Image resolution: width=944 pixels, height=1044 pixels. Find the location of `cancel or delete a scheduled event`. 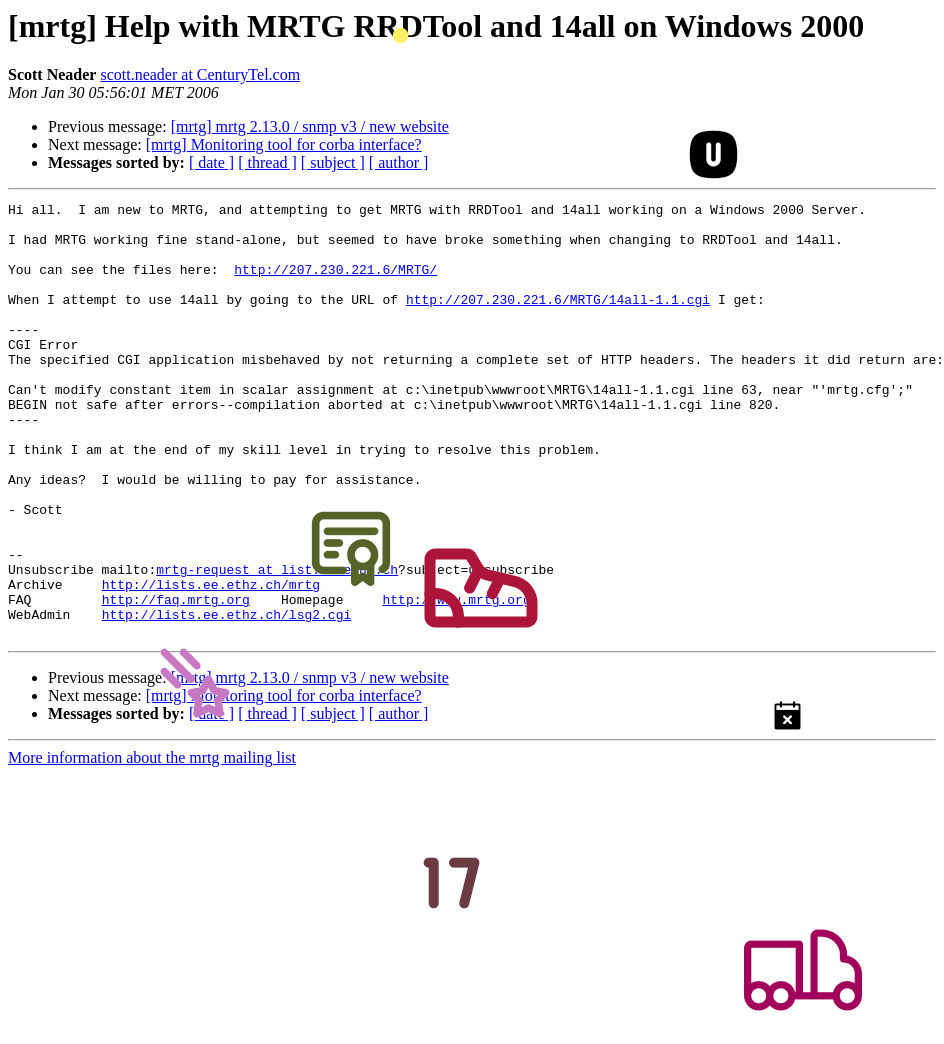

cancel or delete a scheduled event is located at coordinates (787, 716).